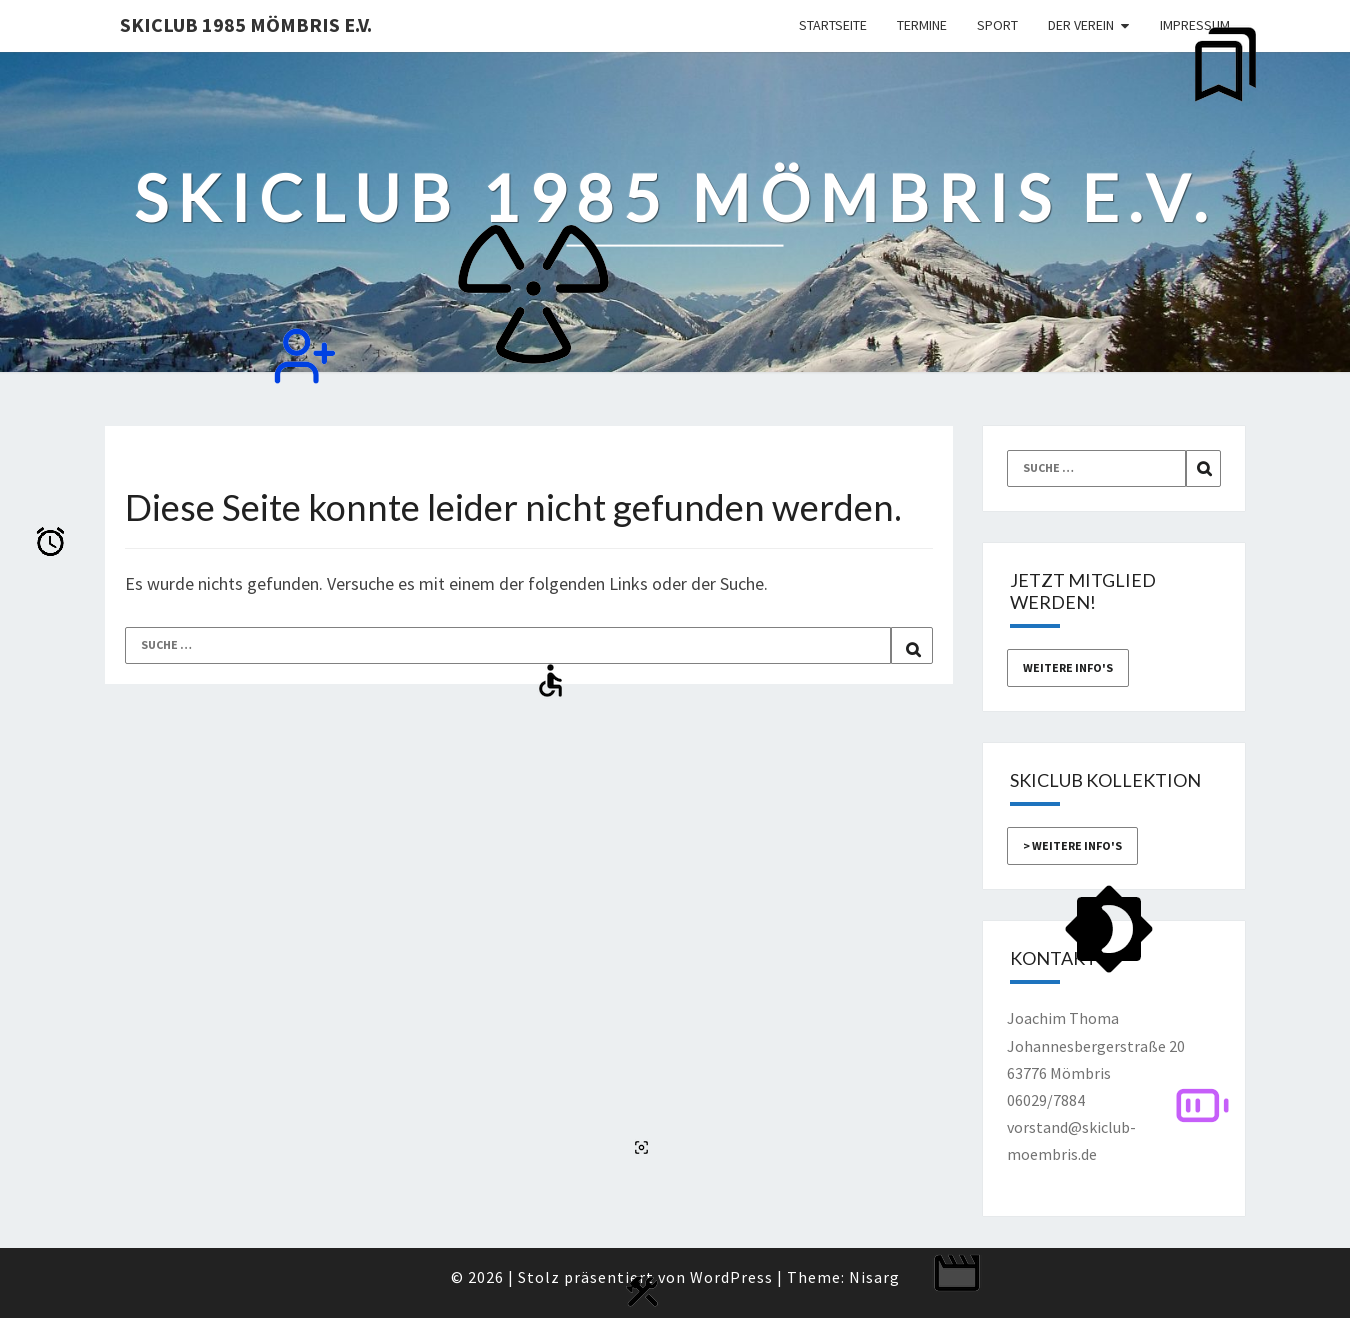  What do you see at coordinates (305, 356) in the screenshot?
I see `add a new contact or friend` at bounding box center [305, 356].